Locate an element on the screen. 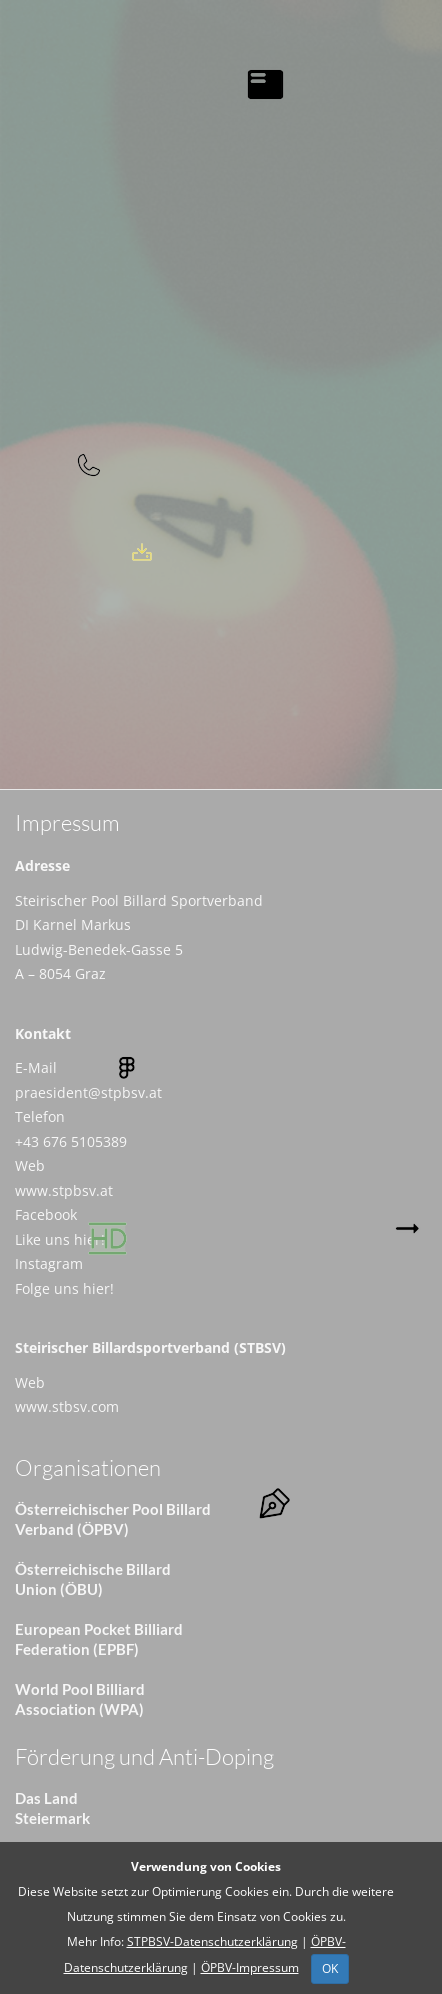 The height and width of the screenshot is (1994, 442). make a phone call is located at coordinates (88, 465).